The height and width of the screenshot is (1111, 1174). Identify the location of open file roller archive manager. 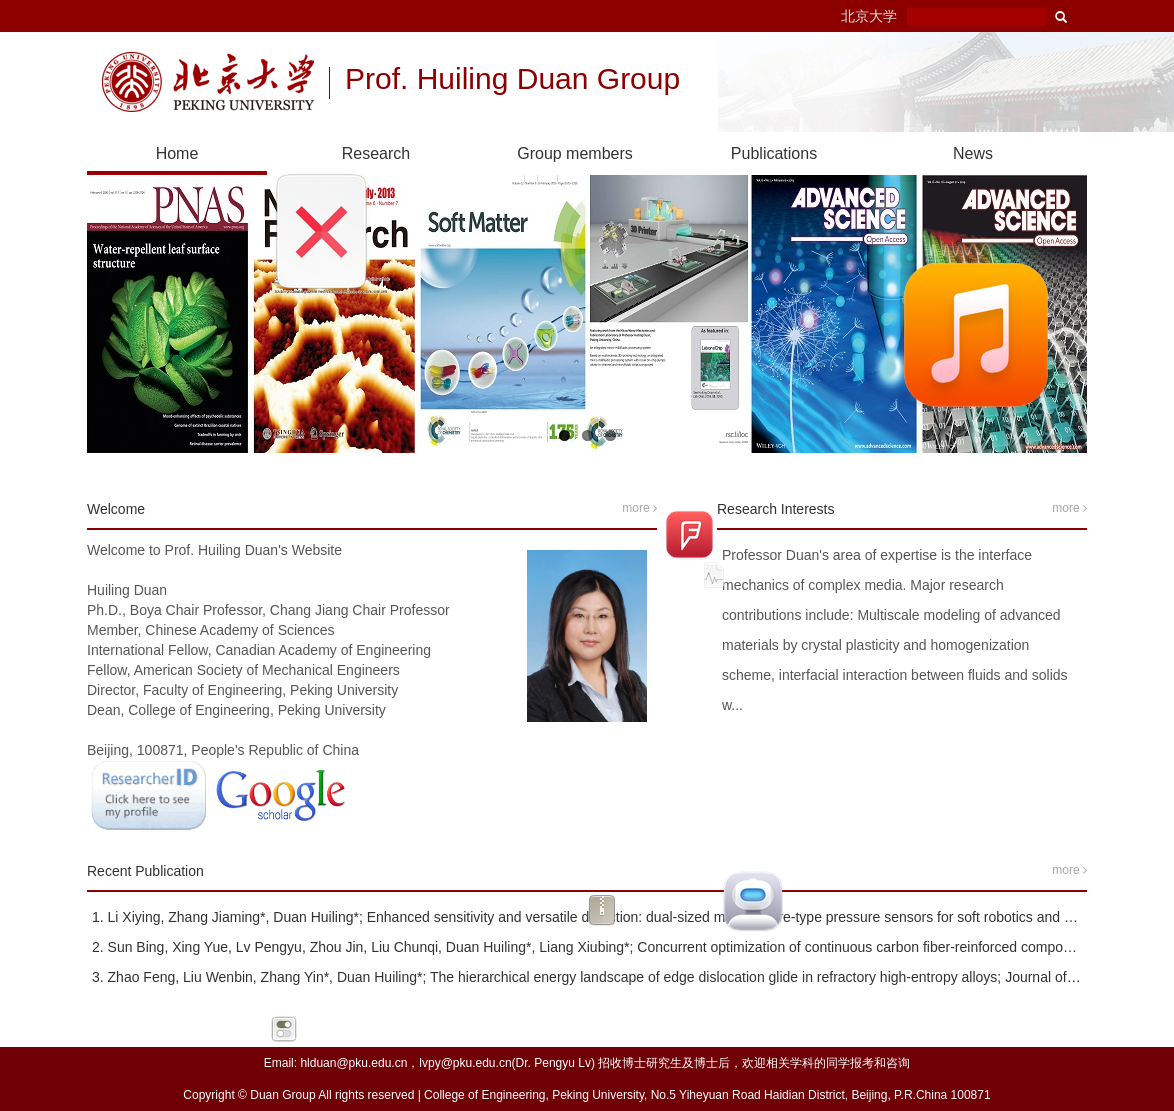
(602, 910).